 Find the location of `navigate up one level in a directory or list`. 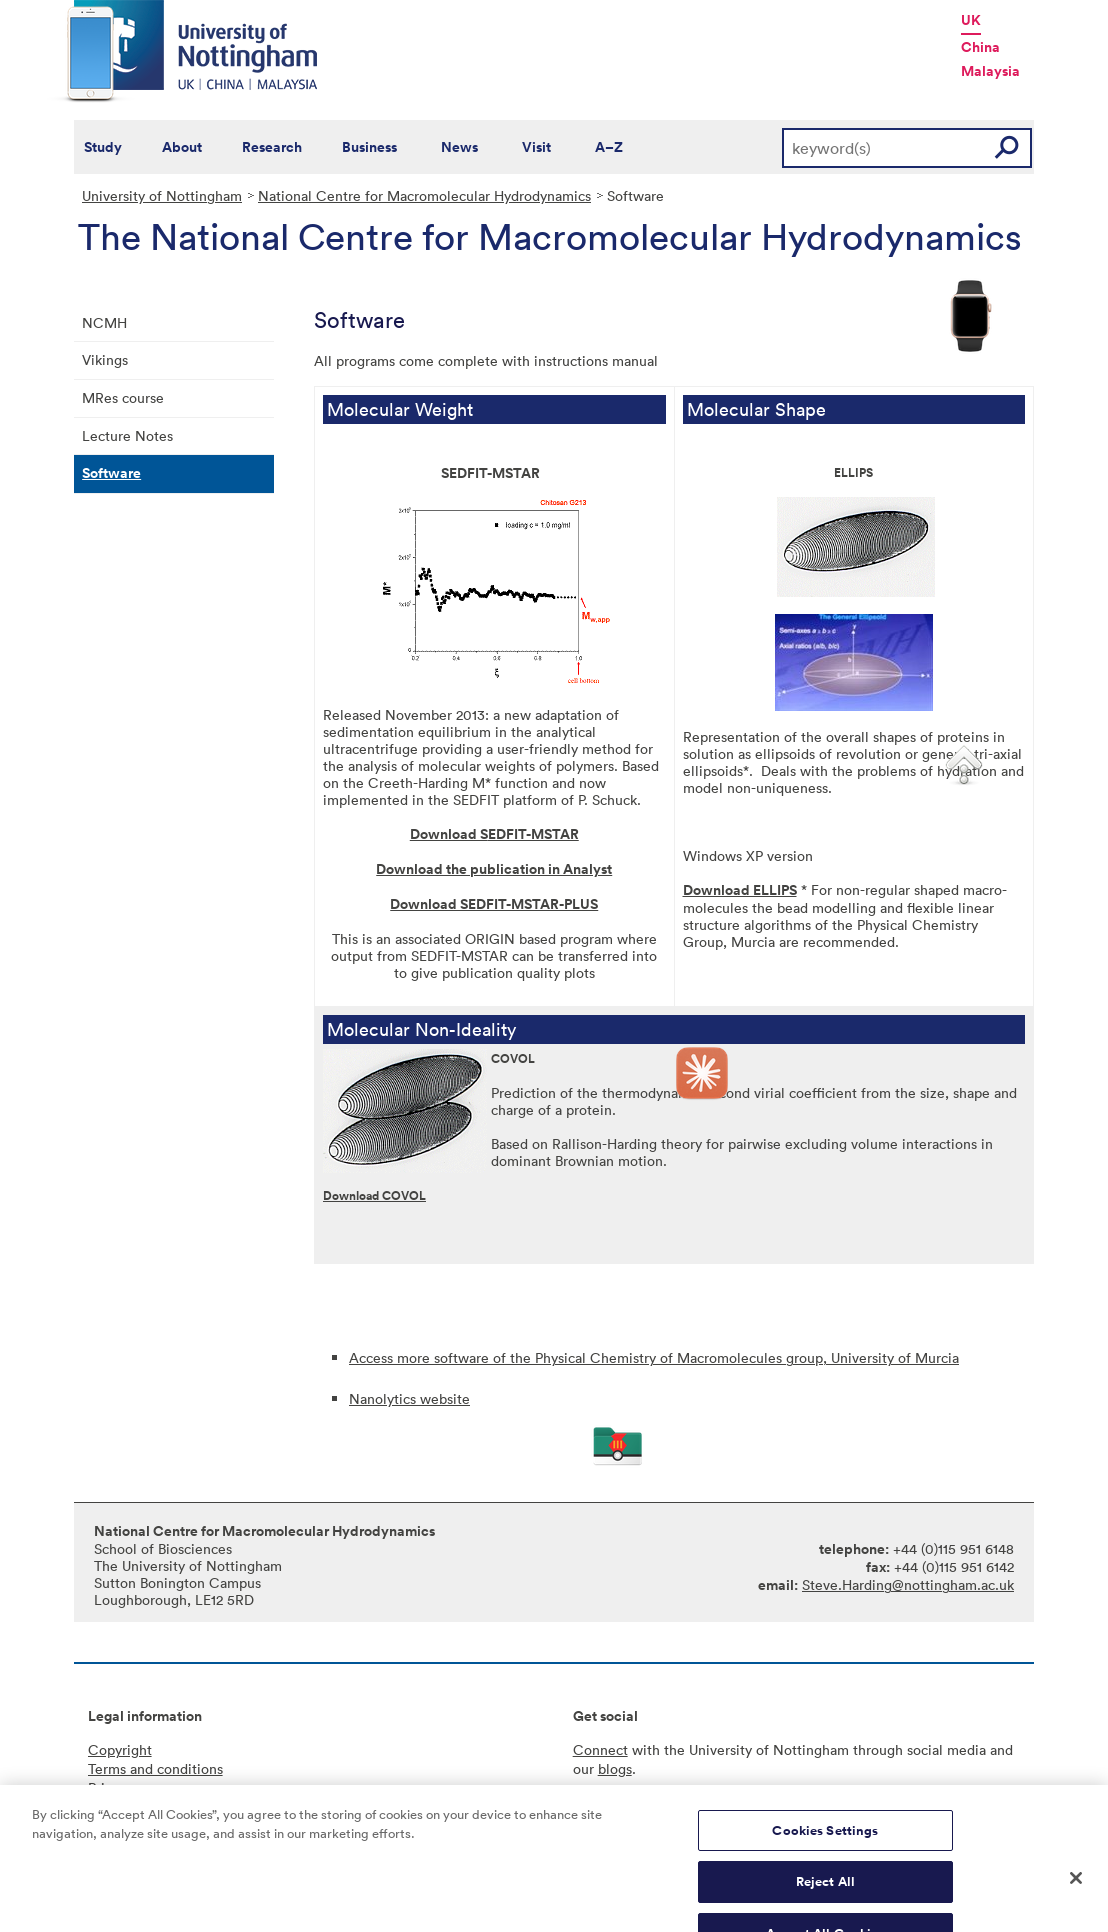

navigate up one level in a directory or list is located at coordinates (963, 765).